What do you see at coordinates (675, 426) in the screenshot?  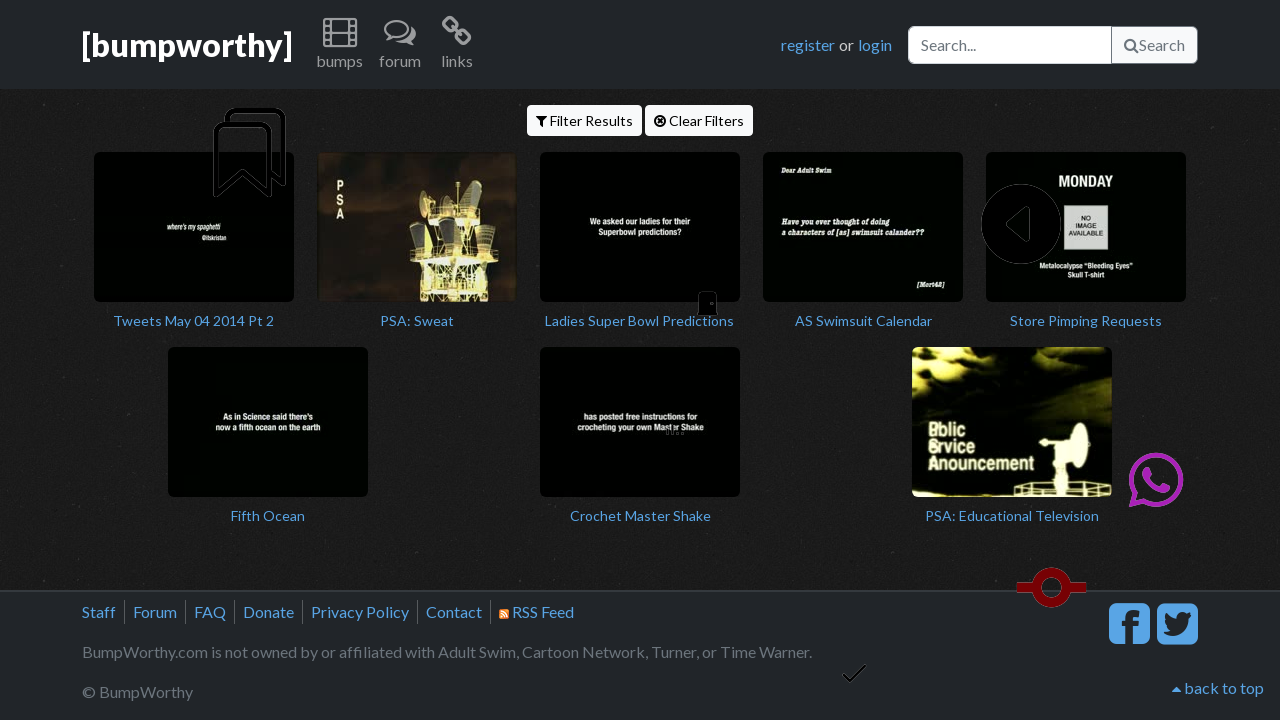 I see `indicates moderate signal strength` at bounding box center [675, 426].